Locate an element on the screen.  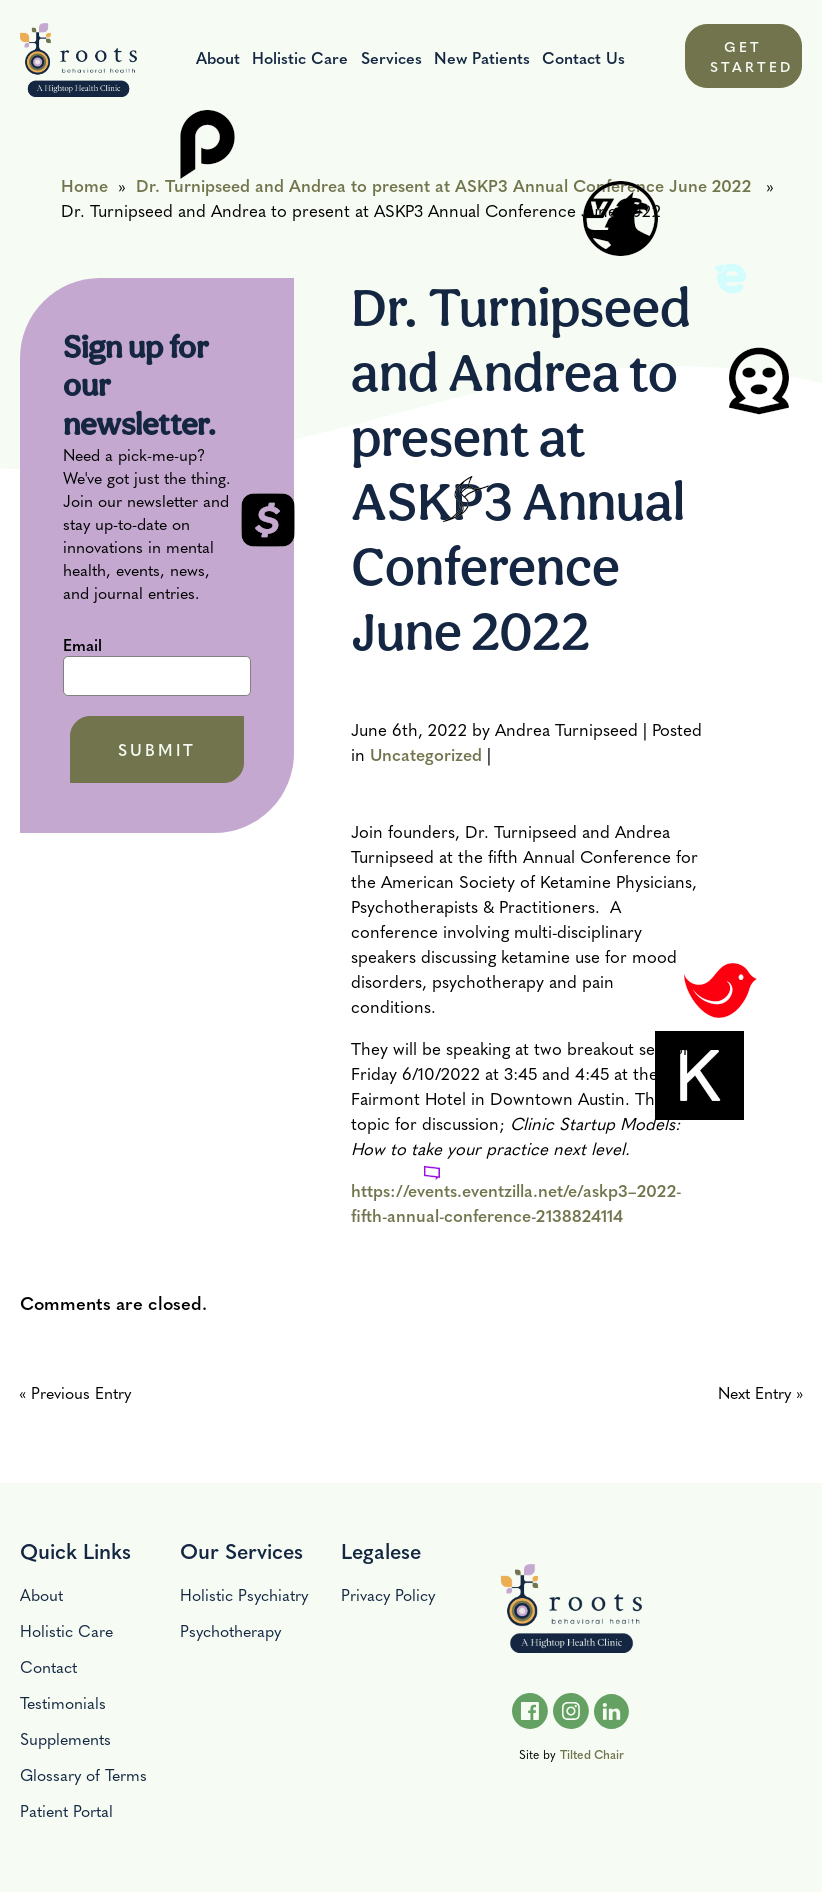
open the ente app is located at coordinates (730, 278).